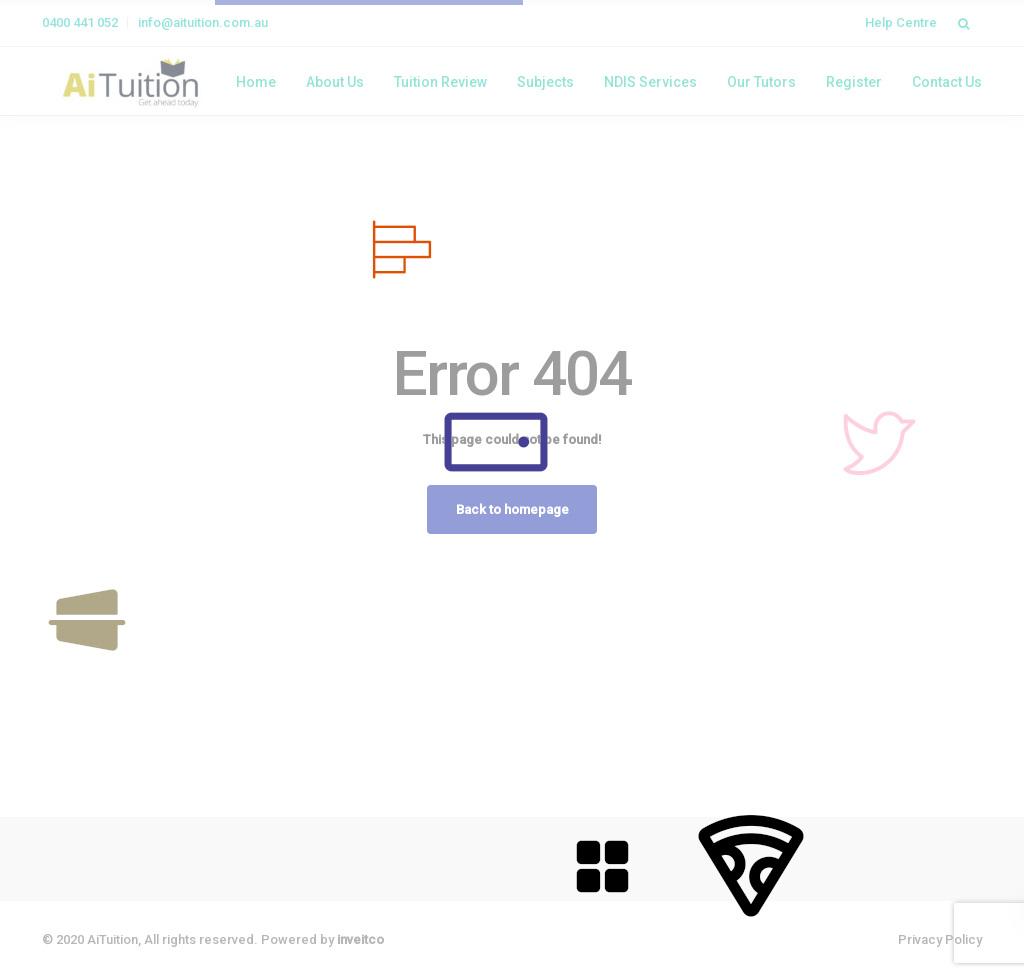 This screenshot has width=1024, height=977. I want to click on browse food or pizza delivery options, so click(751, 864).